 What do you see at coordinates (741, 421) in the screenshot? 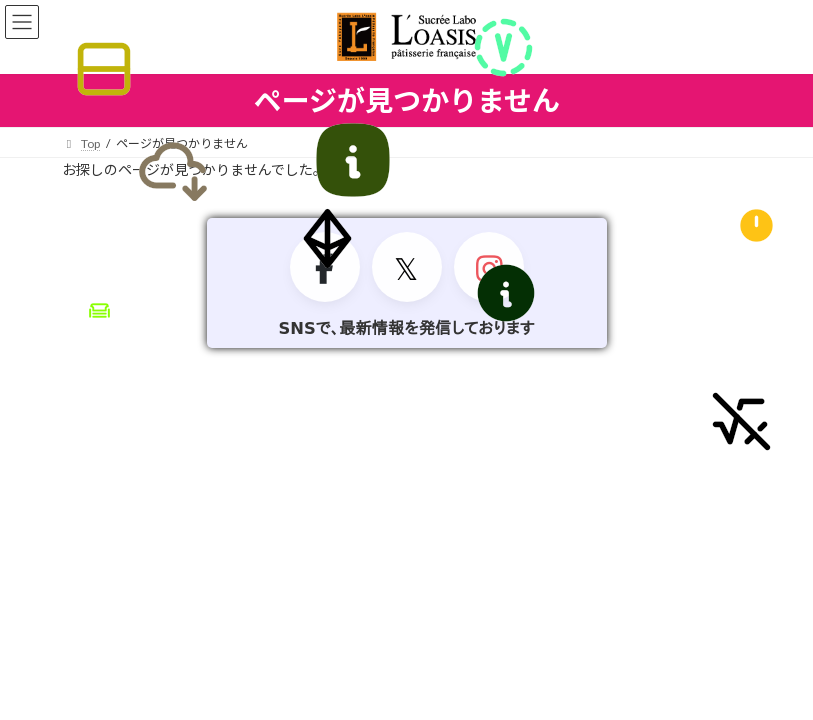
I see `disable math mode or calculations` at bounding box center [741, 421].